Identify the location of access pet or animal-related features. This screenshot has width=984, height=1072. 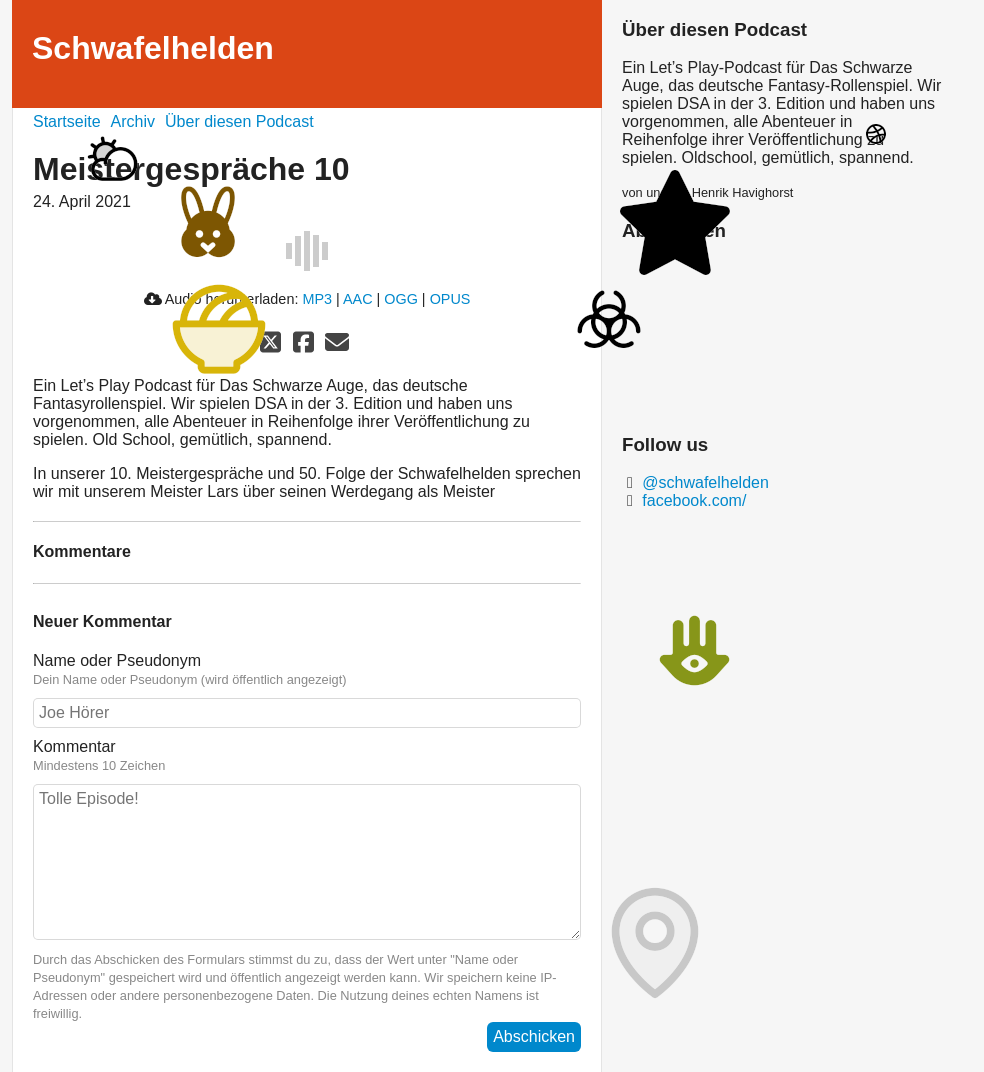
(208, 223).